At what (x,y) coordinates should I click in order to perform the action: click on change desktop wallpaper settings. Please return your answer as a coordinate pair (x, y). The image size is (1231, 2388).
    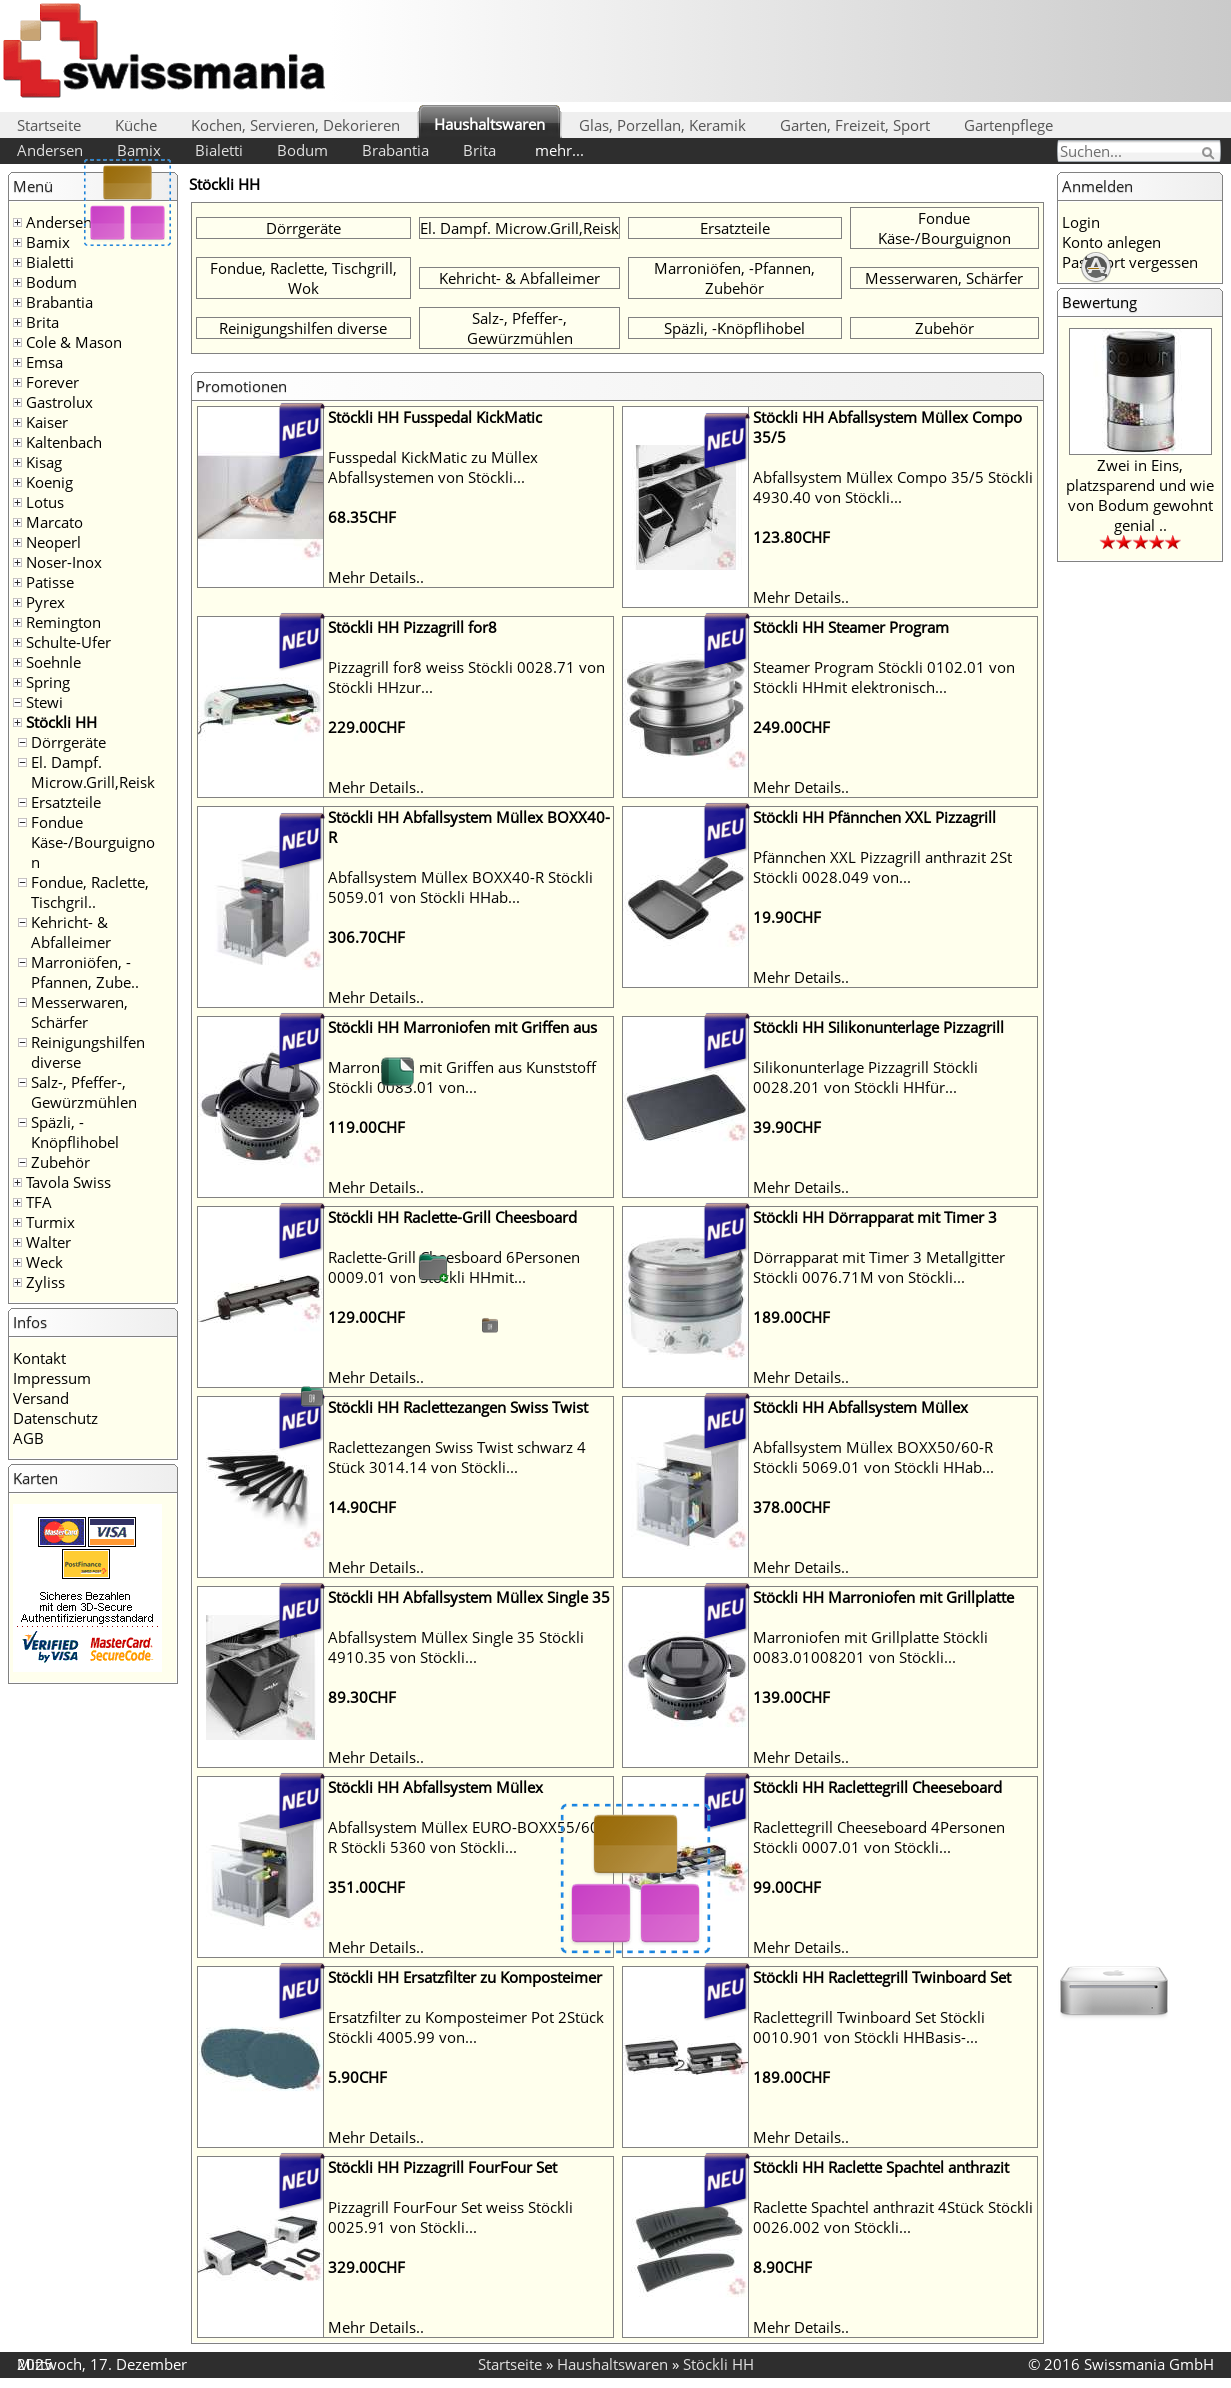
    Looking at the image, I should click on (397, 1070).